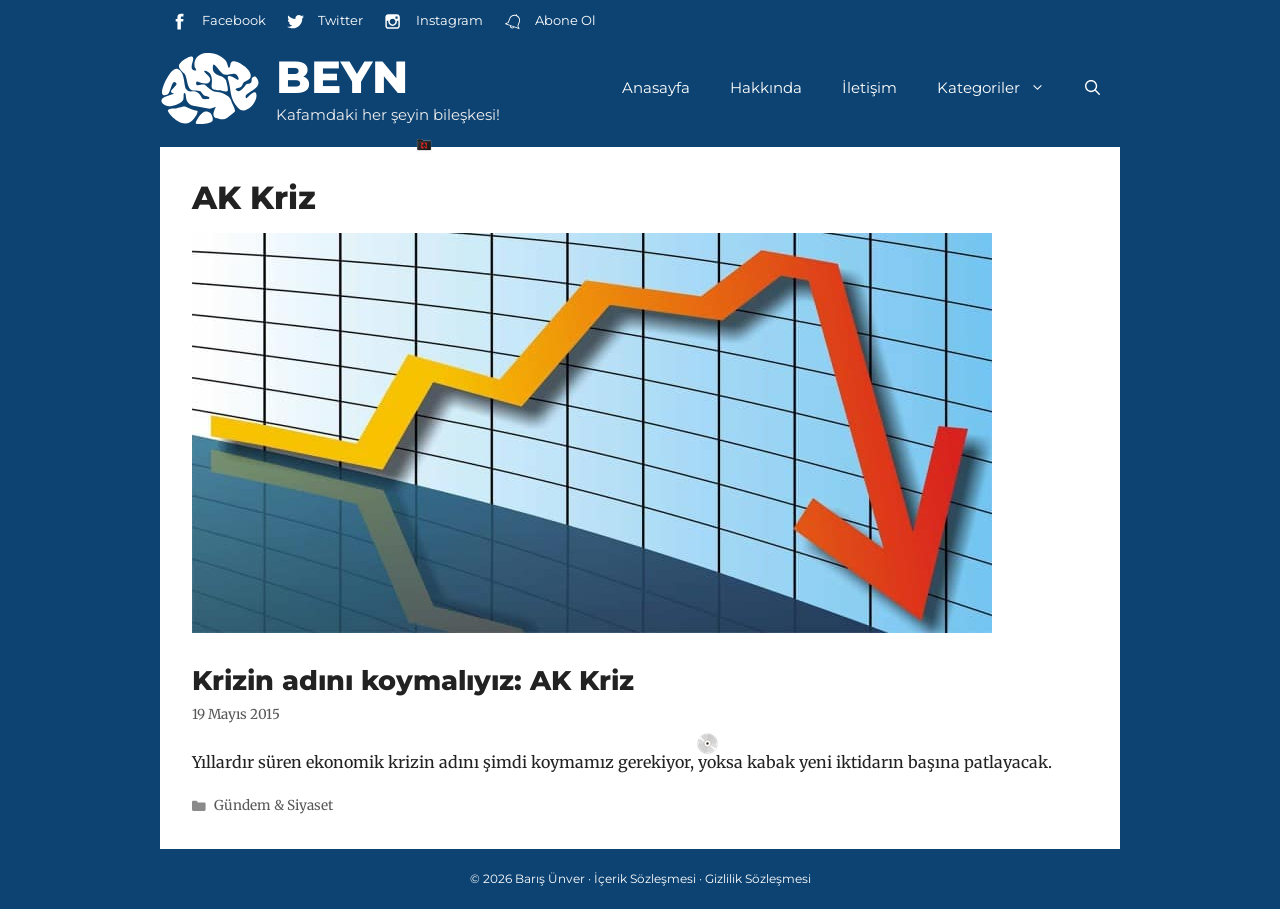  Describe the element at coordinates (424, 145) in the screenshot. I see `open nusantara project files folder` at that location.